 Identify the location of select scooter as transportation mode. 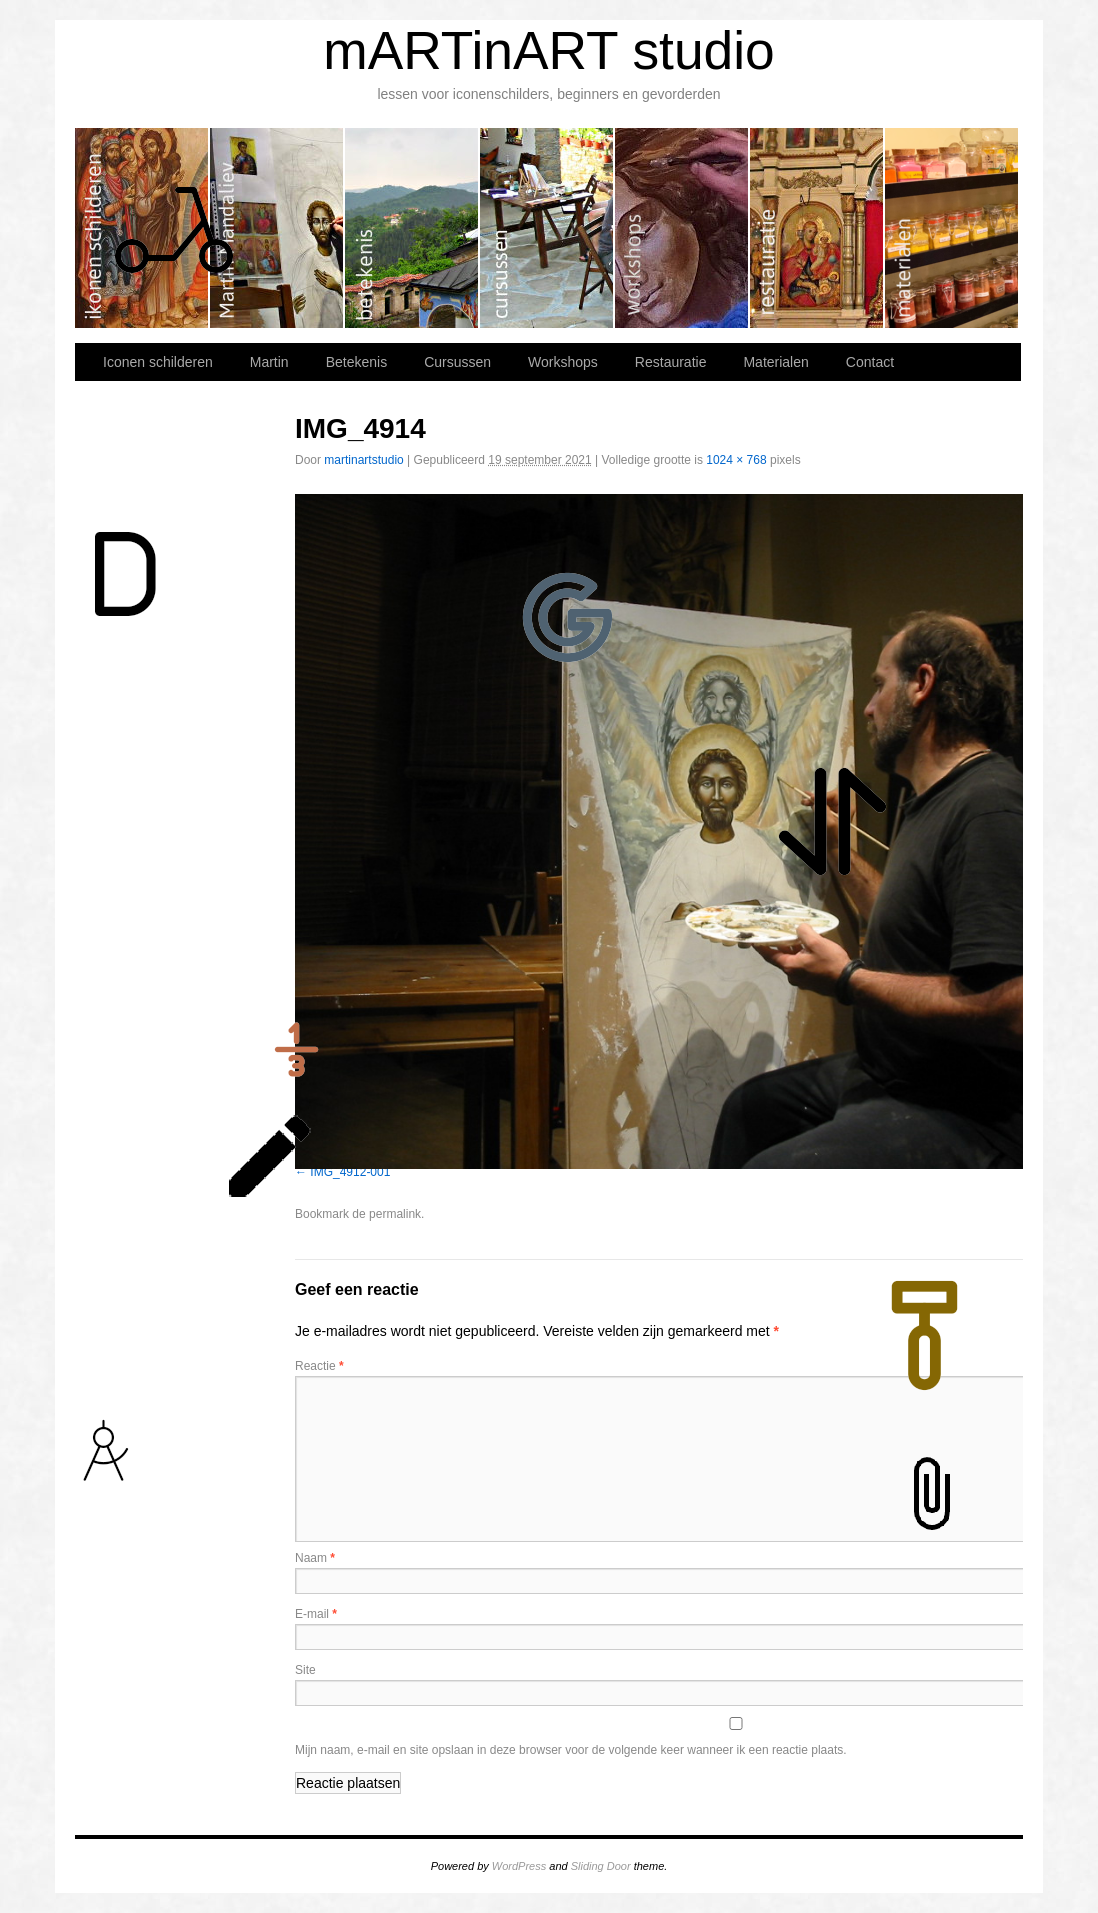
(174, 234).